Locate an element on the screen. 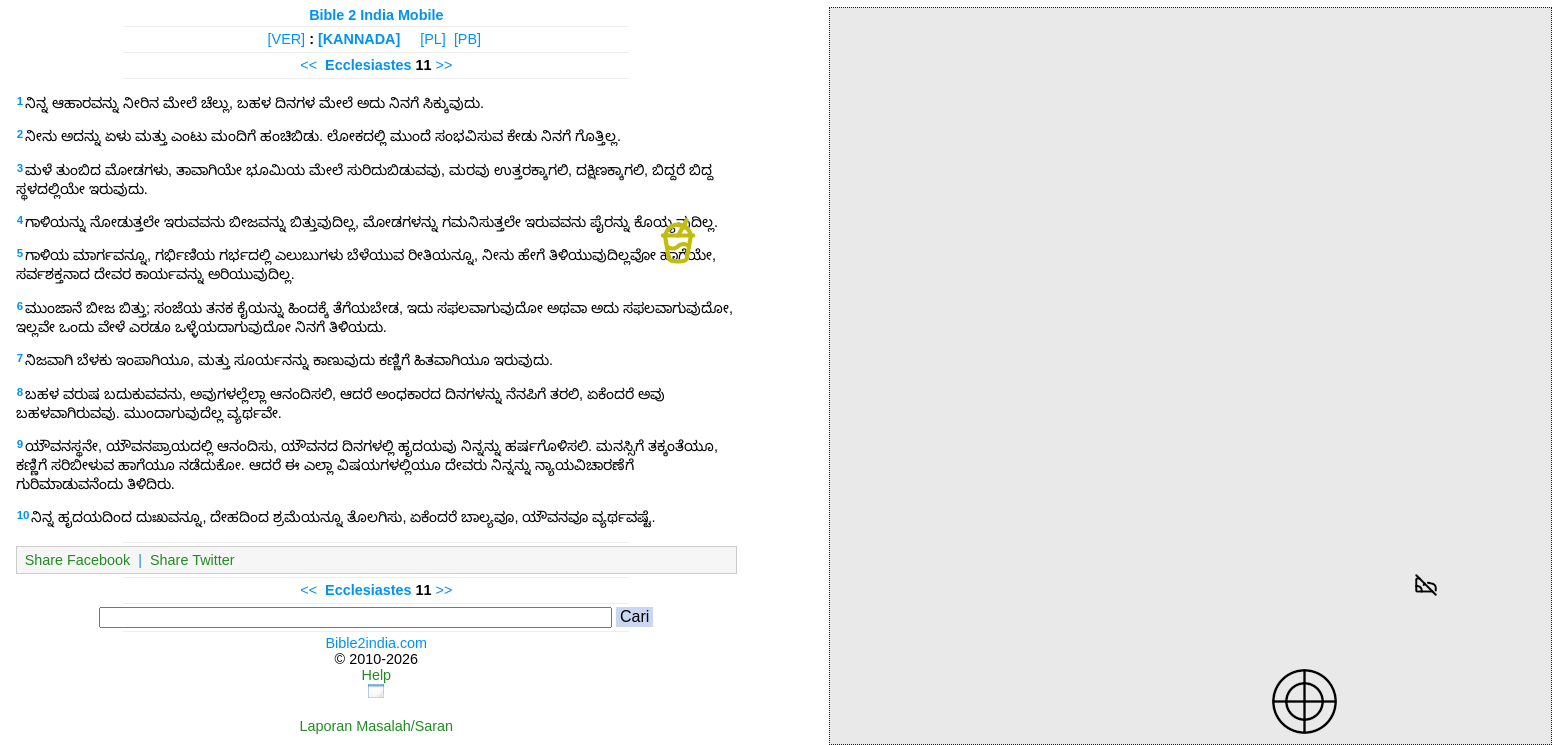 This screenshot has height=745, width=1568. view polar chart or radar graph data is located at coordinates (1304, 701).